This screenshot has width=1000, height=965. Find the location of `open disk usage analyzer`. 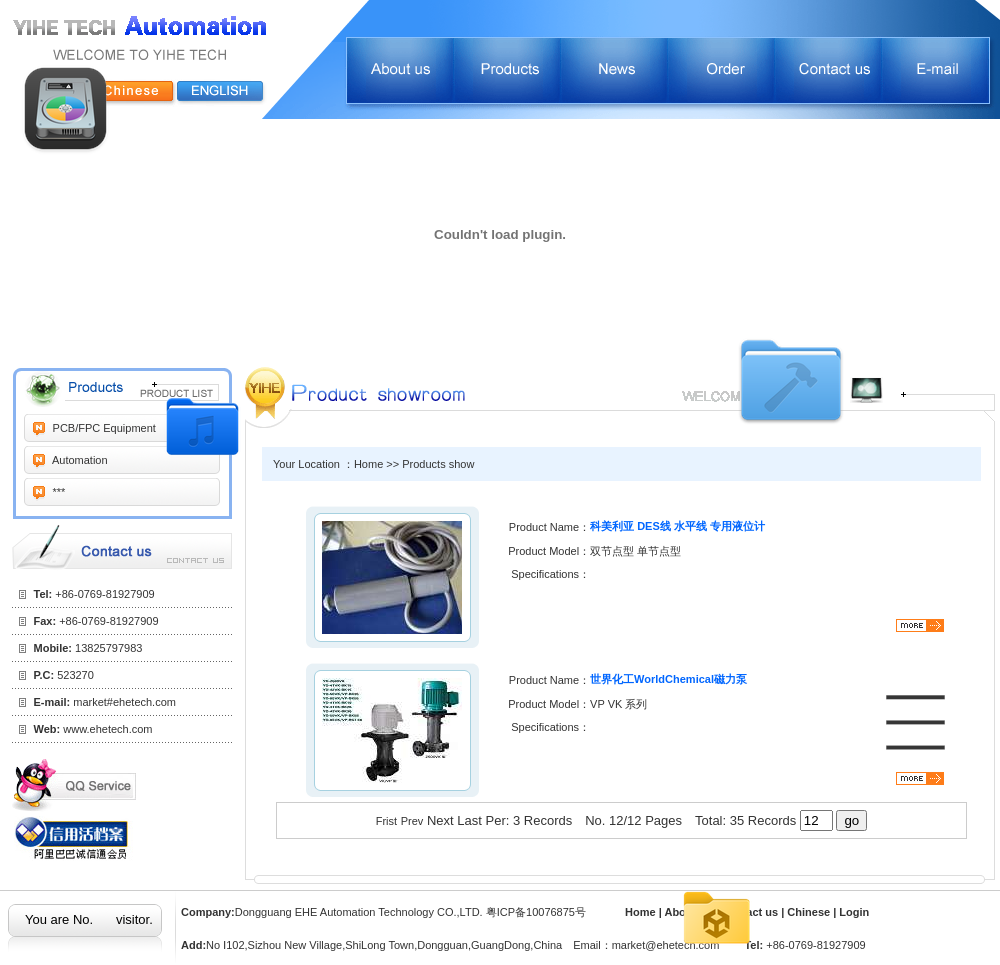

open disk usage analyzer is located at coordinates (65, 108).